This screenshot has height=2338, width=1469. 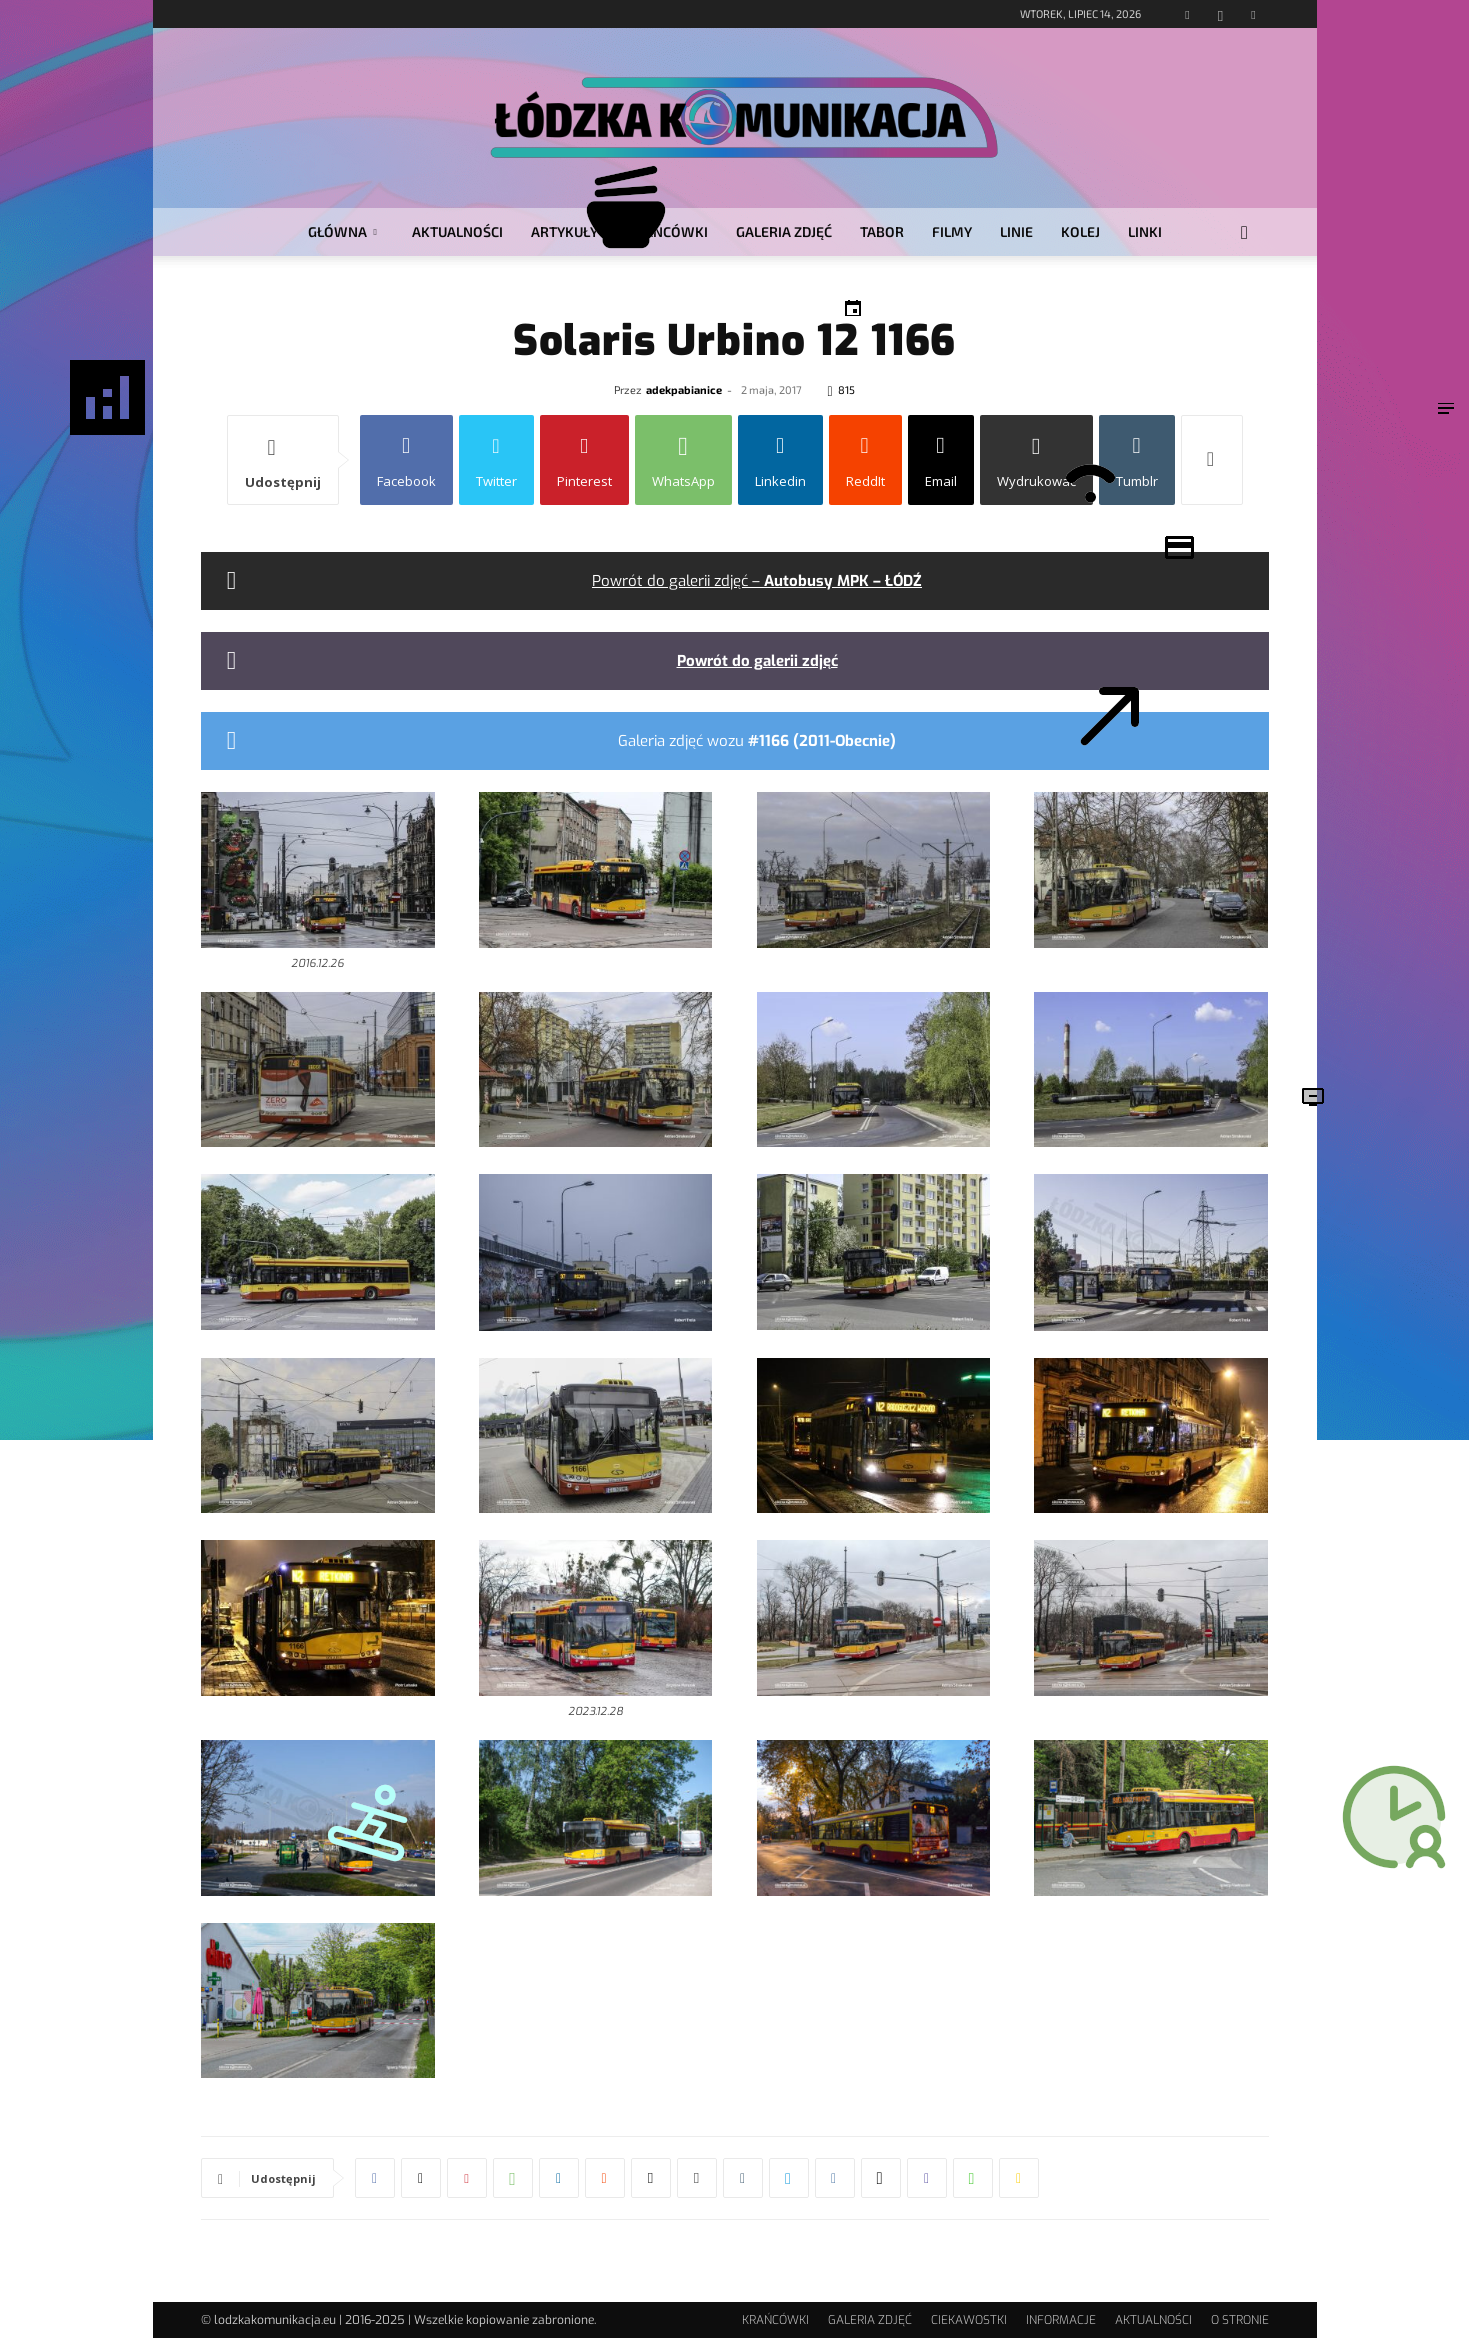 I want to click on indicates an outgoing call was made, so click(x=1111, y=715).